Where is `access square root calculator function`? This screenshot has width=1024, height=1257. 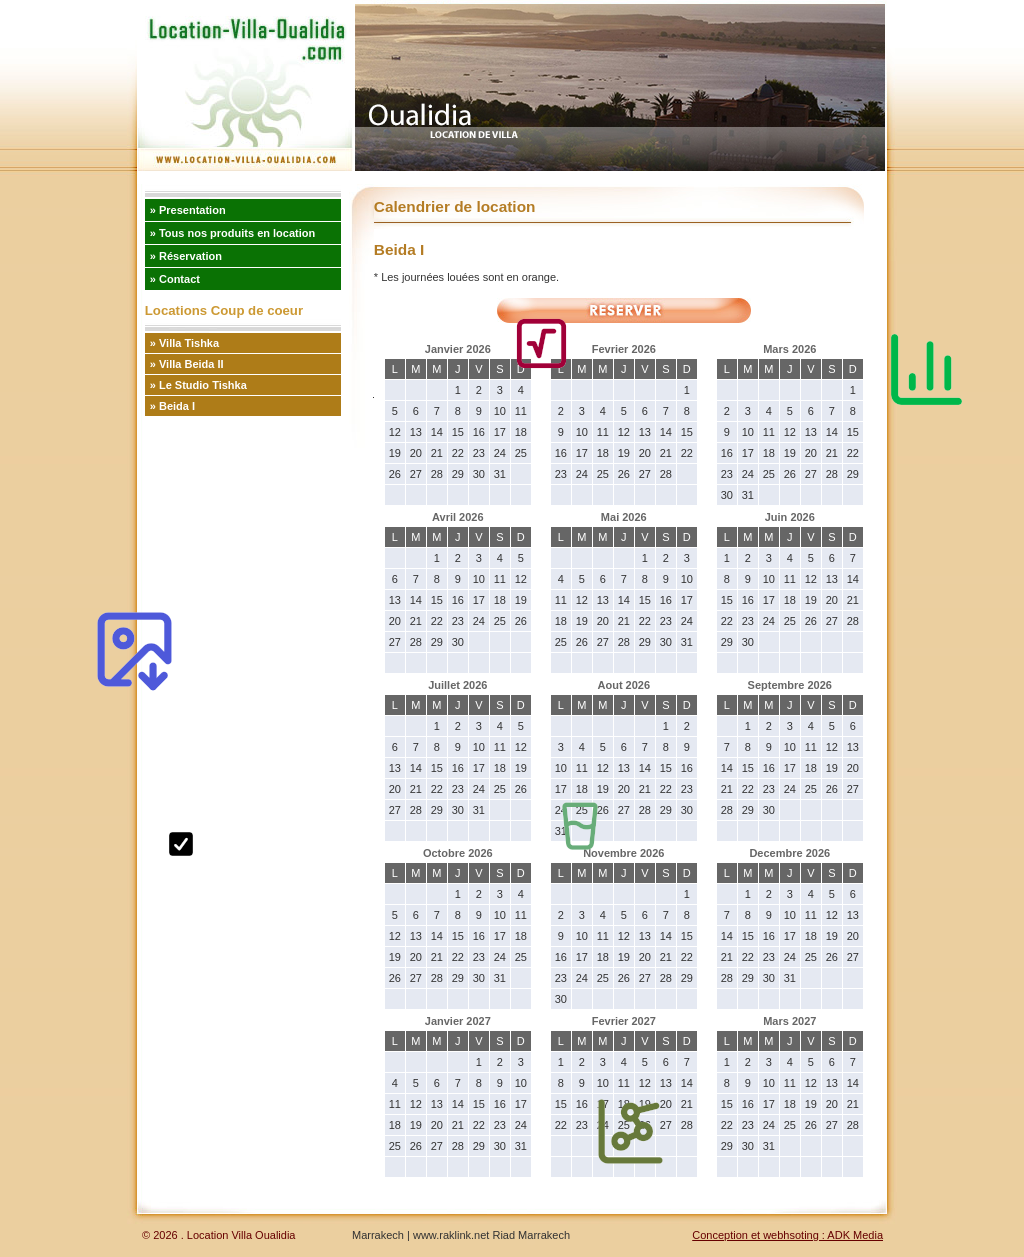
access square root calculator function is located at coordinates (541, 343).